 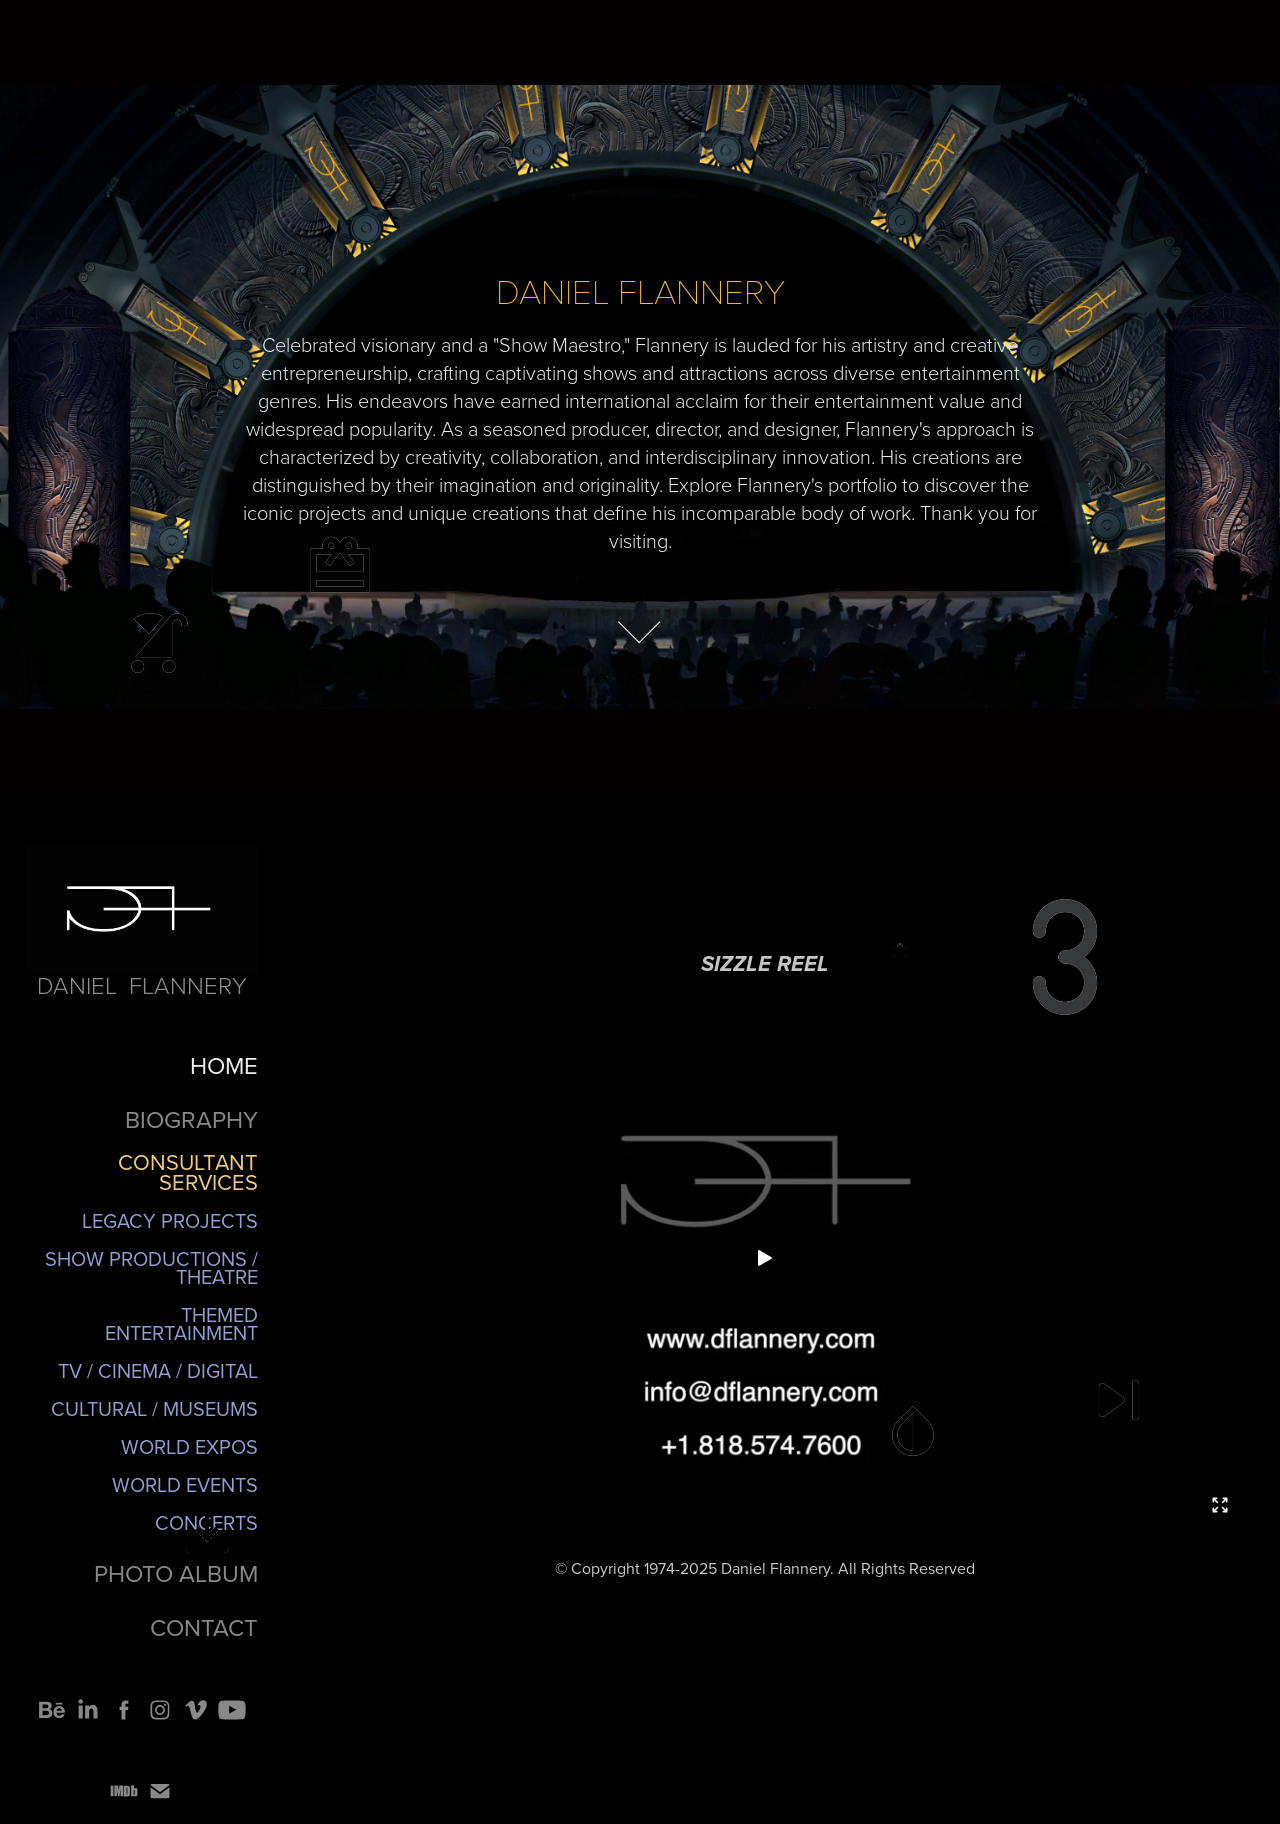 I want to click on download file to device, so click(x=207, y=1531).